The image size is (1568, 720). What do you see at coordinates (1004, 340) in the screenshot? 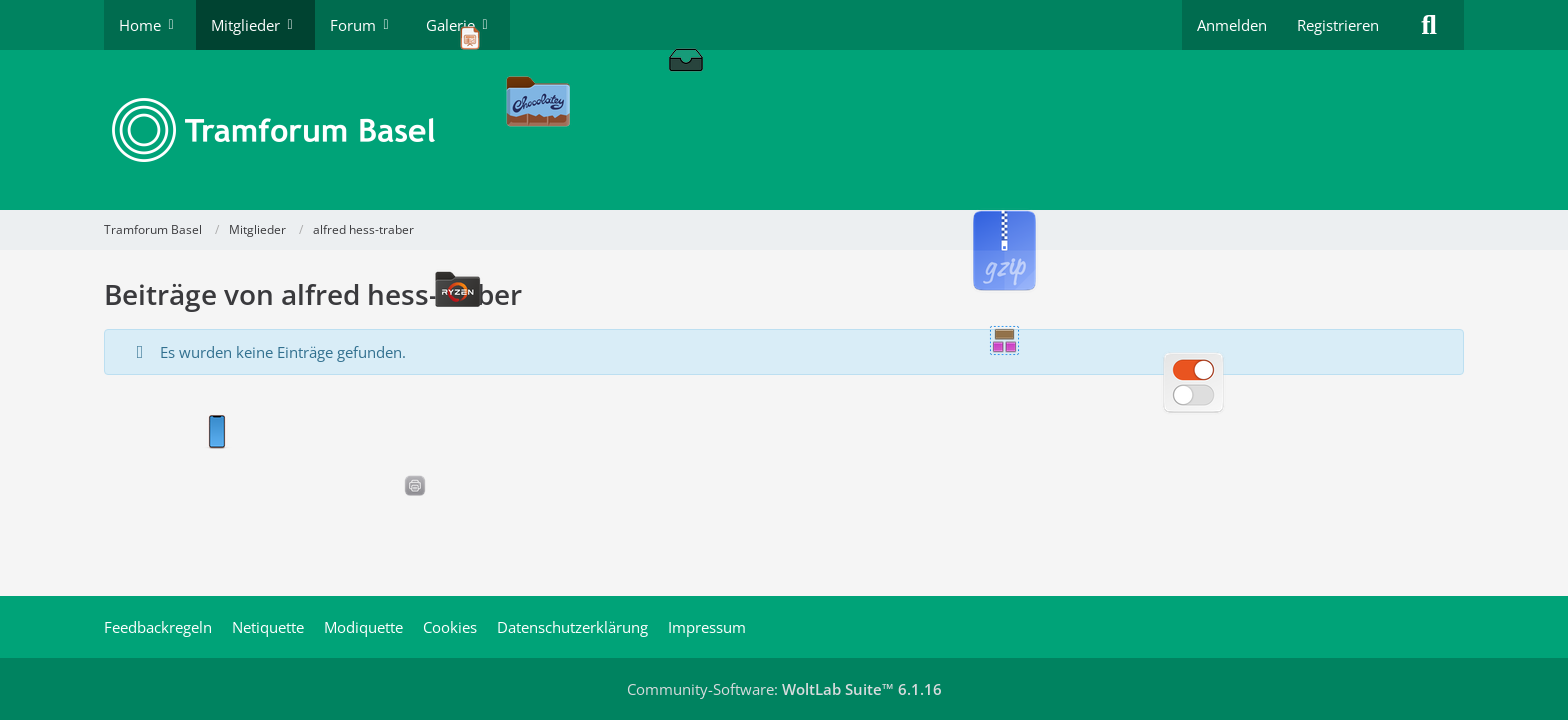
I see `select all items in the current view` at bounding box center [1004, 340].